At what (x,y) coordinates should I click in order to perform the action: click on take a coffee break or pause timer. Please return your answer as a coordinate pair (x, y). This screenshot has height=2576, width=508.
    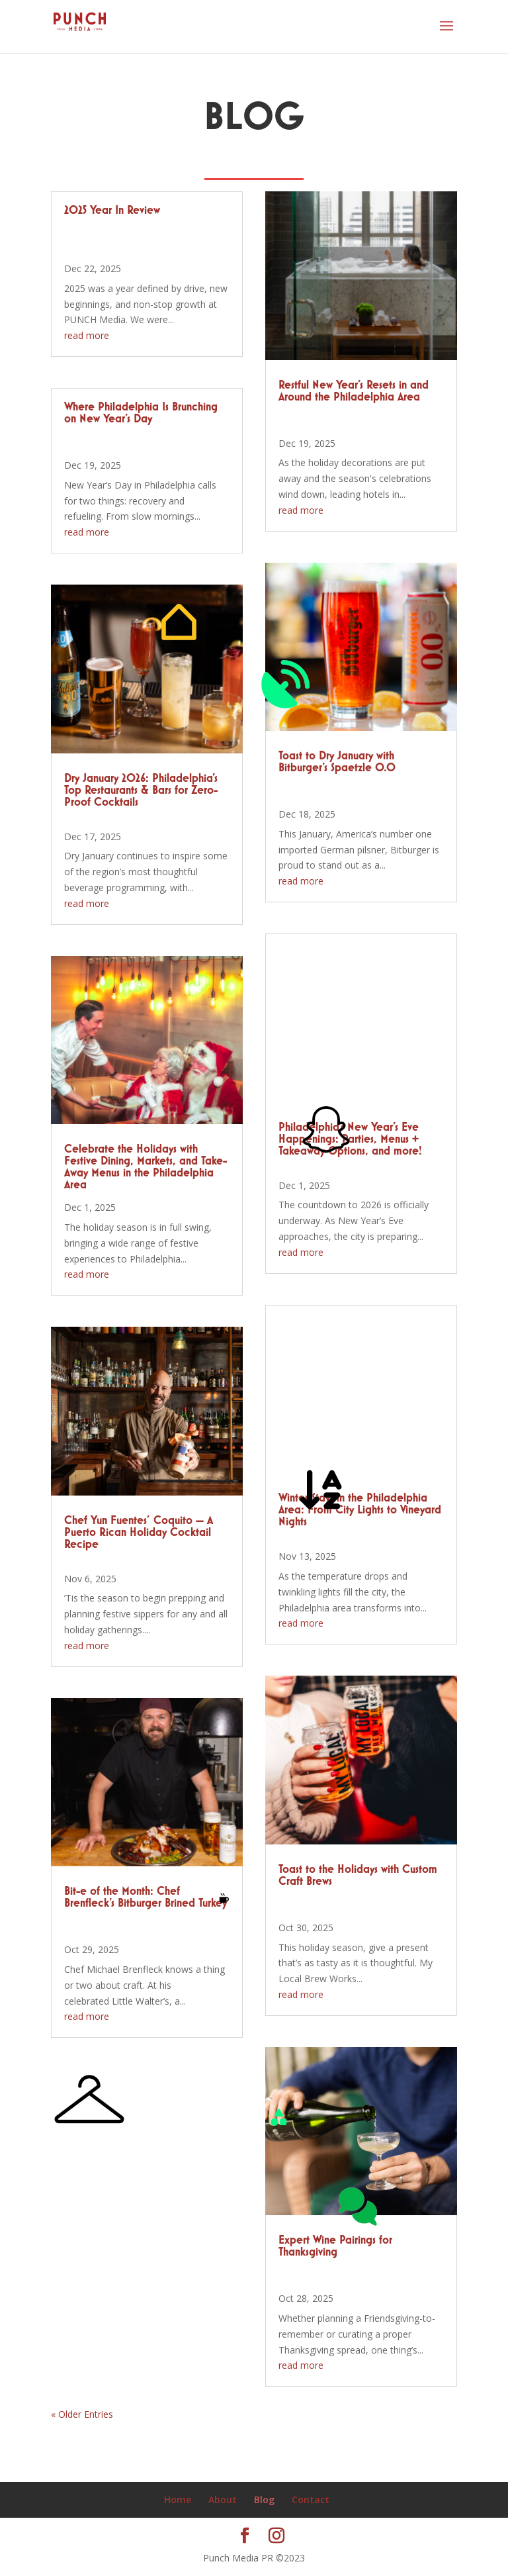
    Looking at the image, I should click on (224, 1898).